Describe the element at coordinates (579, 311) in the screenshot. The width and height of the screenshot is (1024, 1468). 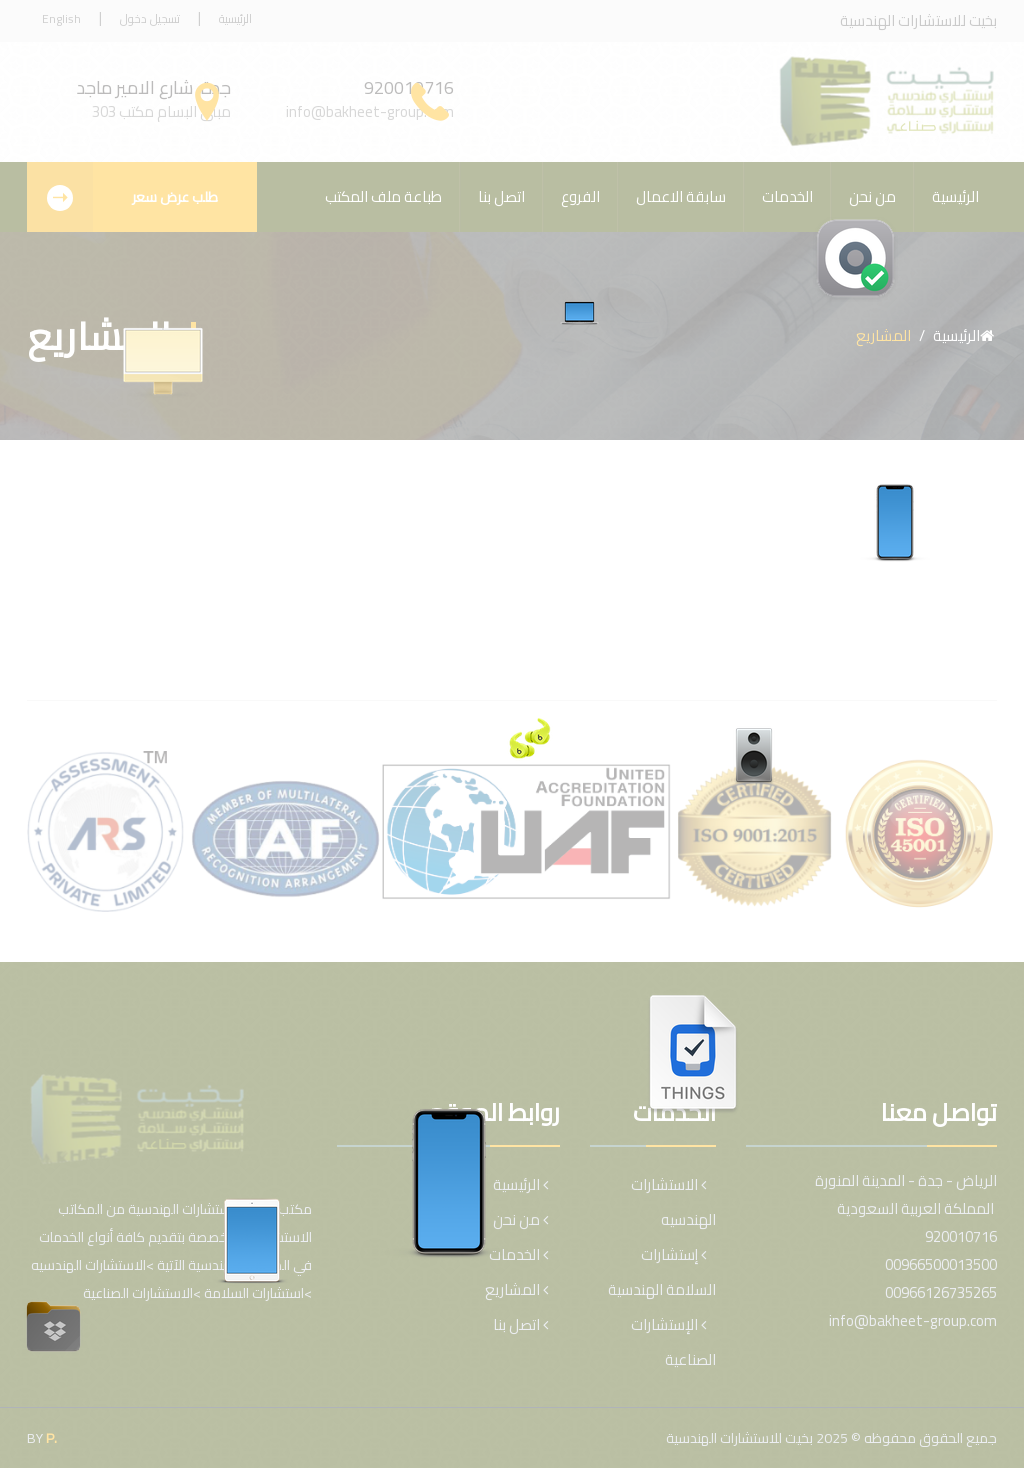
I see `macbook pro device icon` at that location.